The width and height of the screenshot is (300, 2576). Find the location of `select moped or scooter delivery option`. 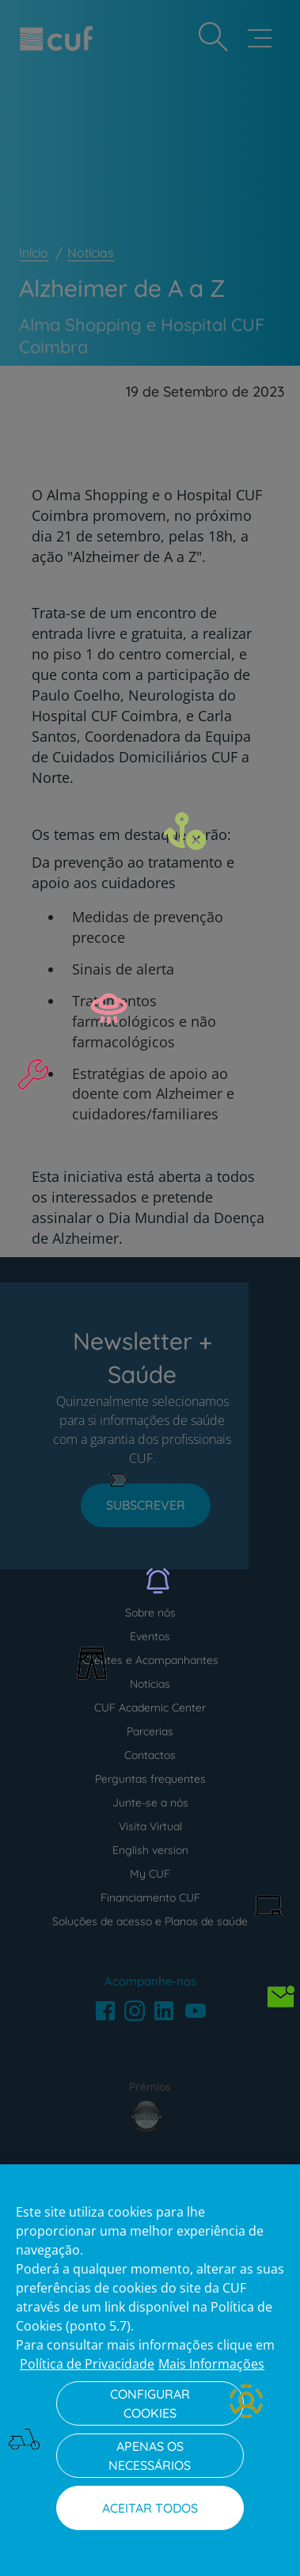

select moped or scooter delivery option is located at coordinates (24, 2440).